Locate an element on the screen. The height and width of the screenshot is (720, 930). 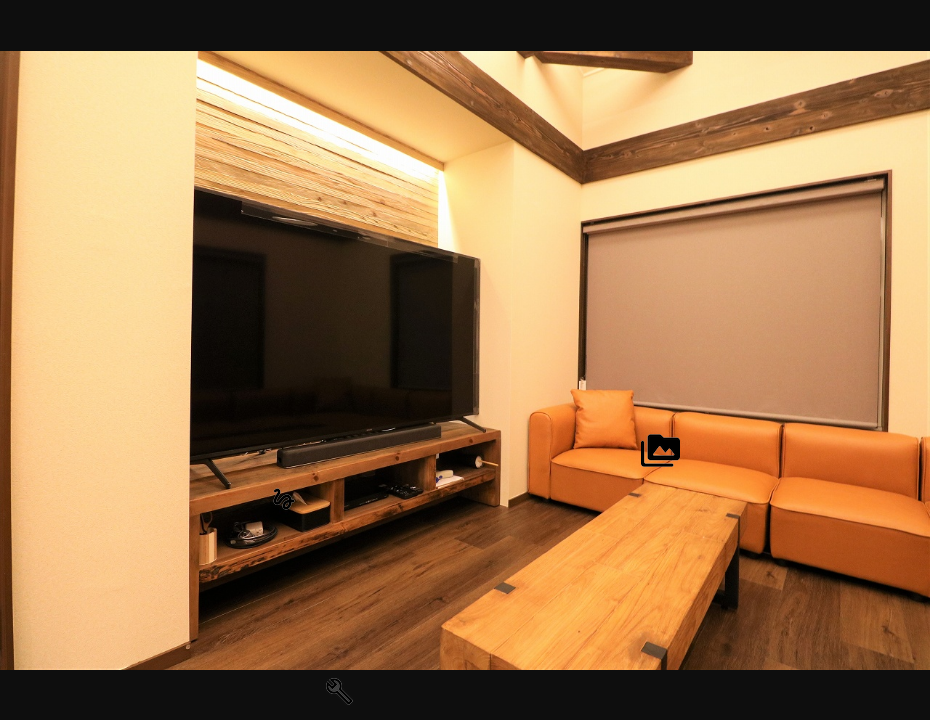
access your photo library is located at coordinates (660, 450).